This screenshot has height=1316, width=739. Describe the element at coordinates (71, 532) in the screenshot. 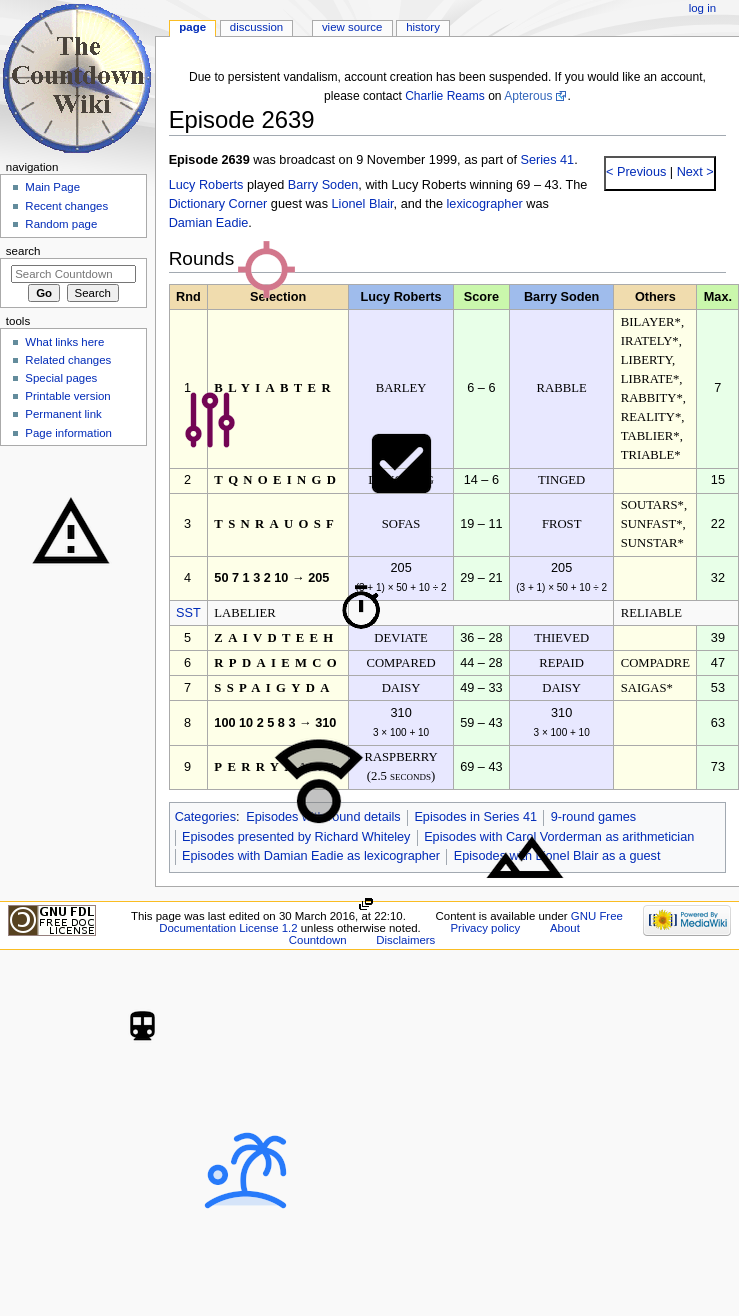

I see `indicates a warning or potential issue` at that location.